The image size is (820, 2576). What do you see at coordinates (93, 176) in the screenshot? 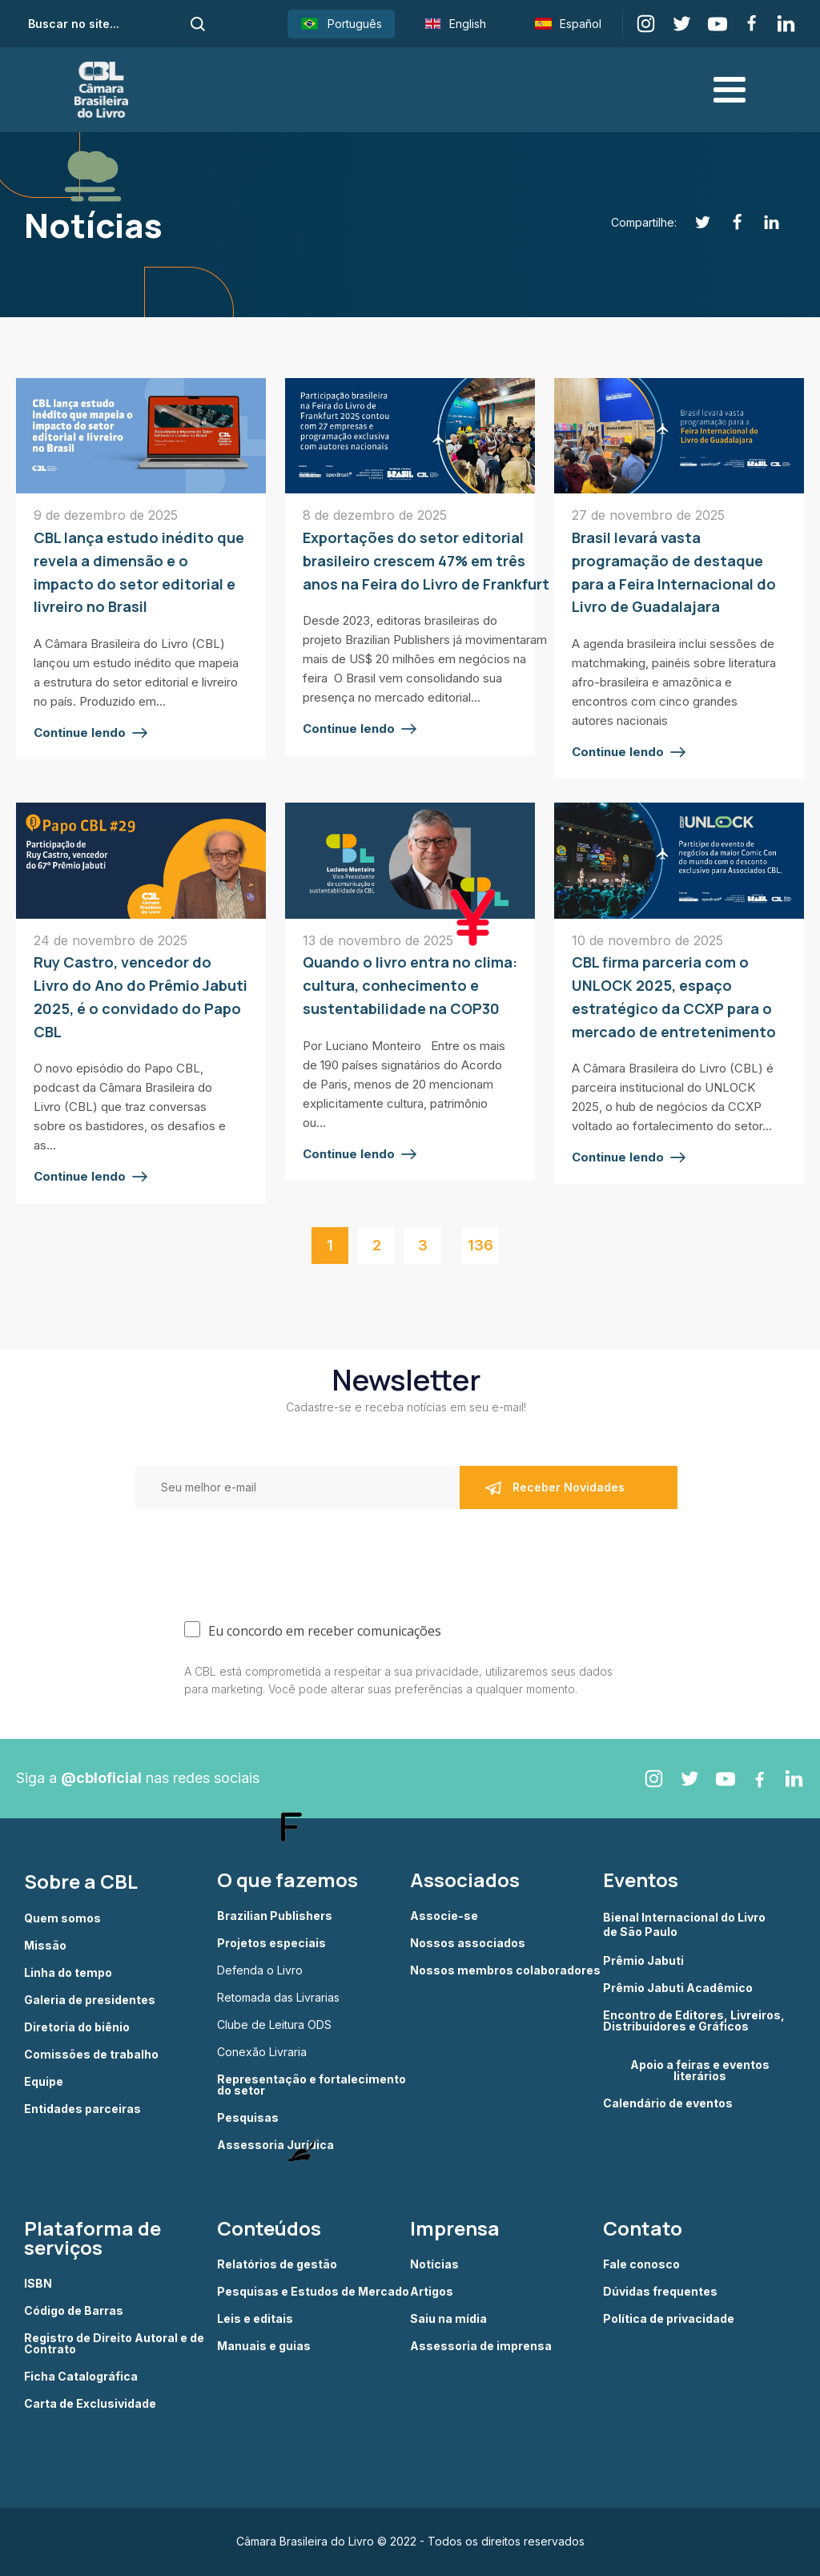
I see `indicates smog or poor air quality conditions` at bounding box center [93, 176].